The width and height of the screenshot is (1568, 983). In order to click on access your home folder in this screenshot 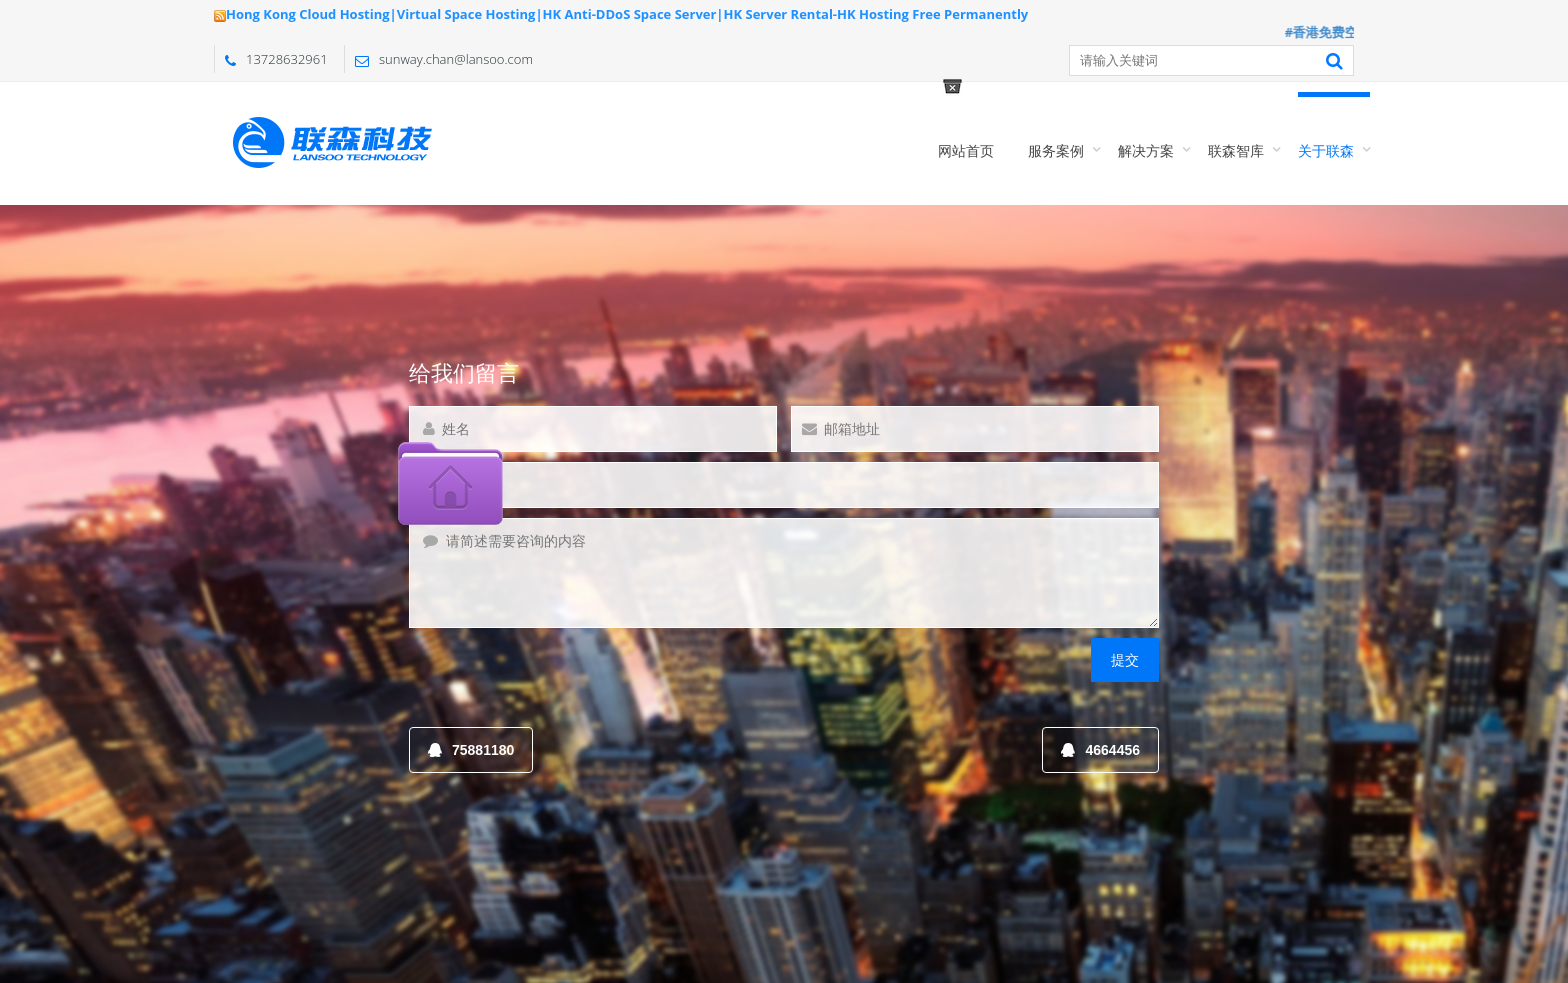, I will do `click(450, 483)`.